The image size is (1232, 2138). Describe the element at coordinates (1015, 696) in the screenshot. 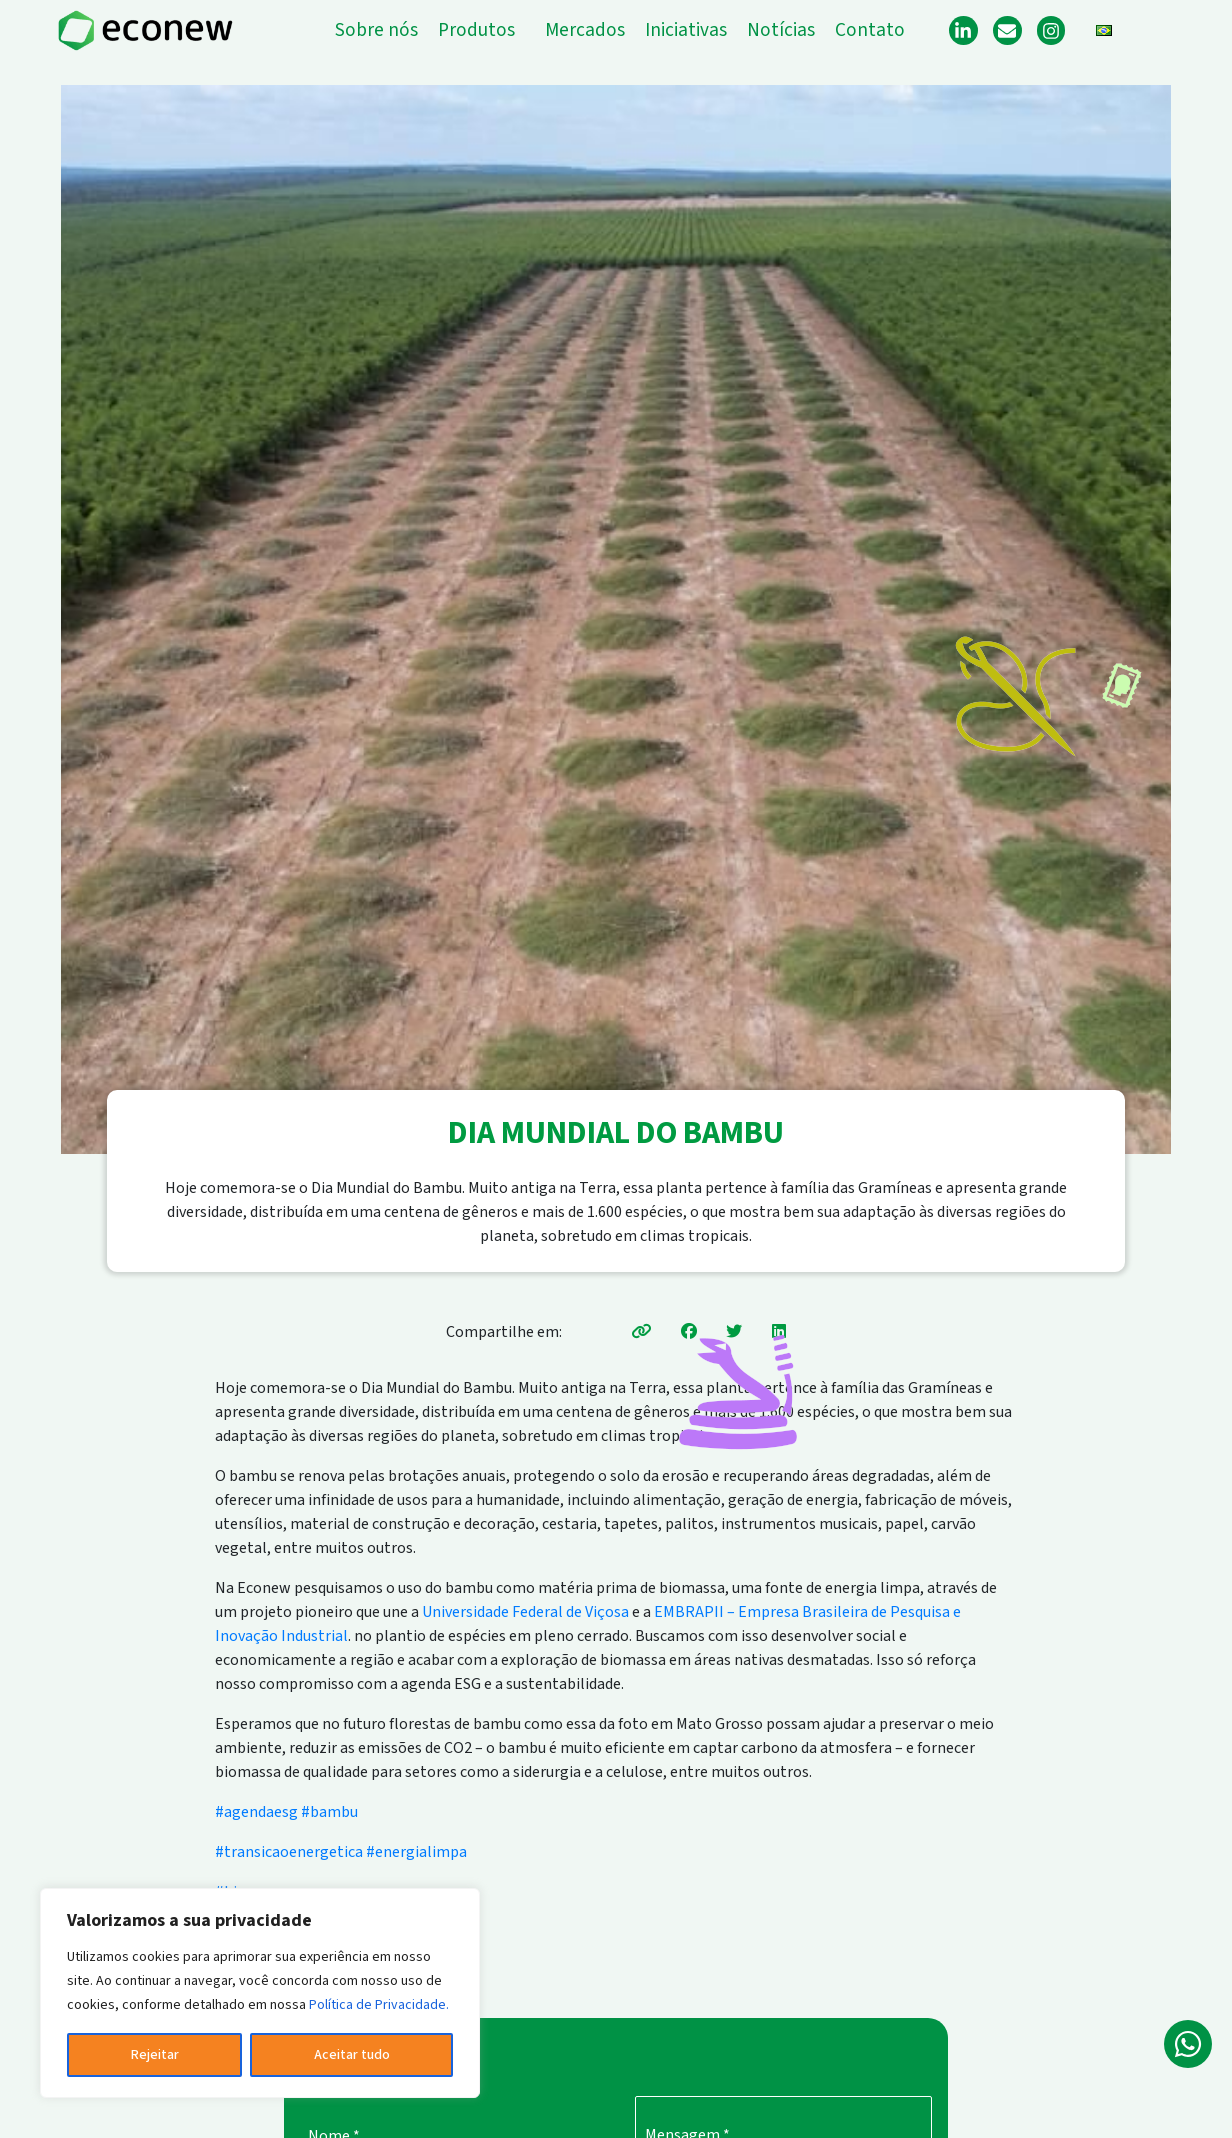

I see `access sewing or crafting tools` at that location.